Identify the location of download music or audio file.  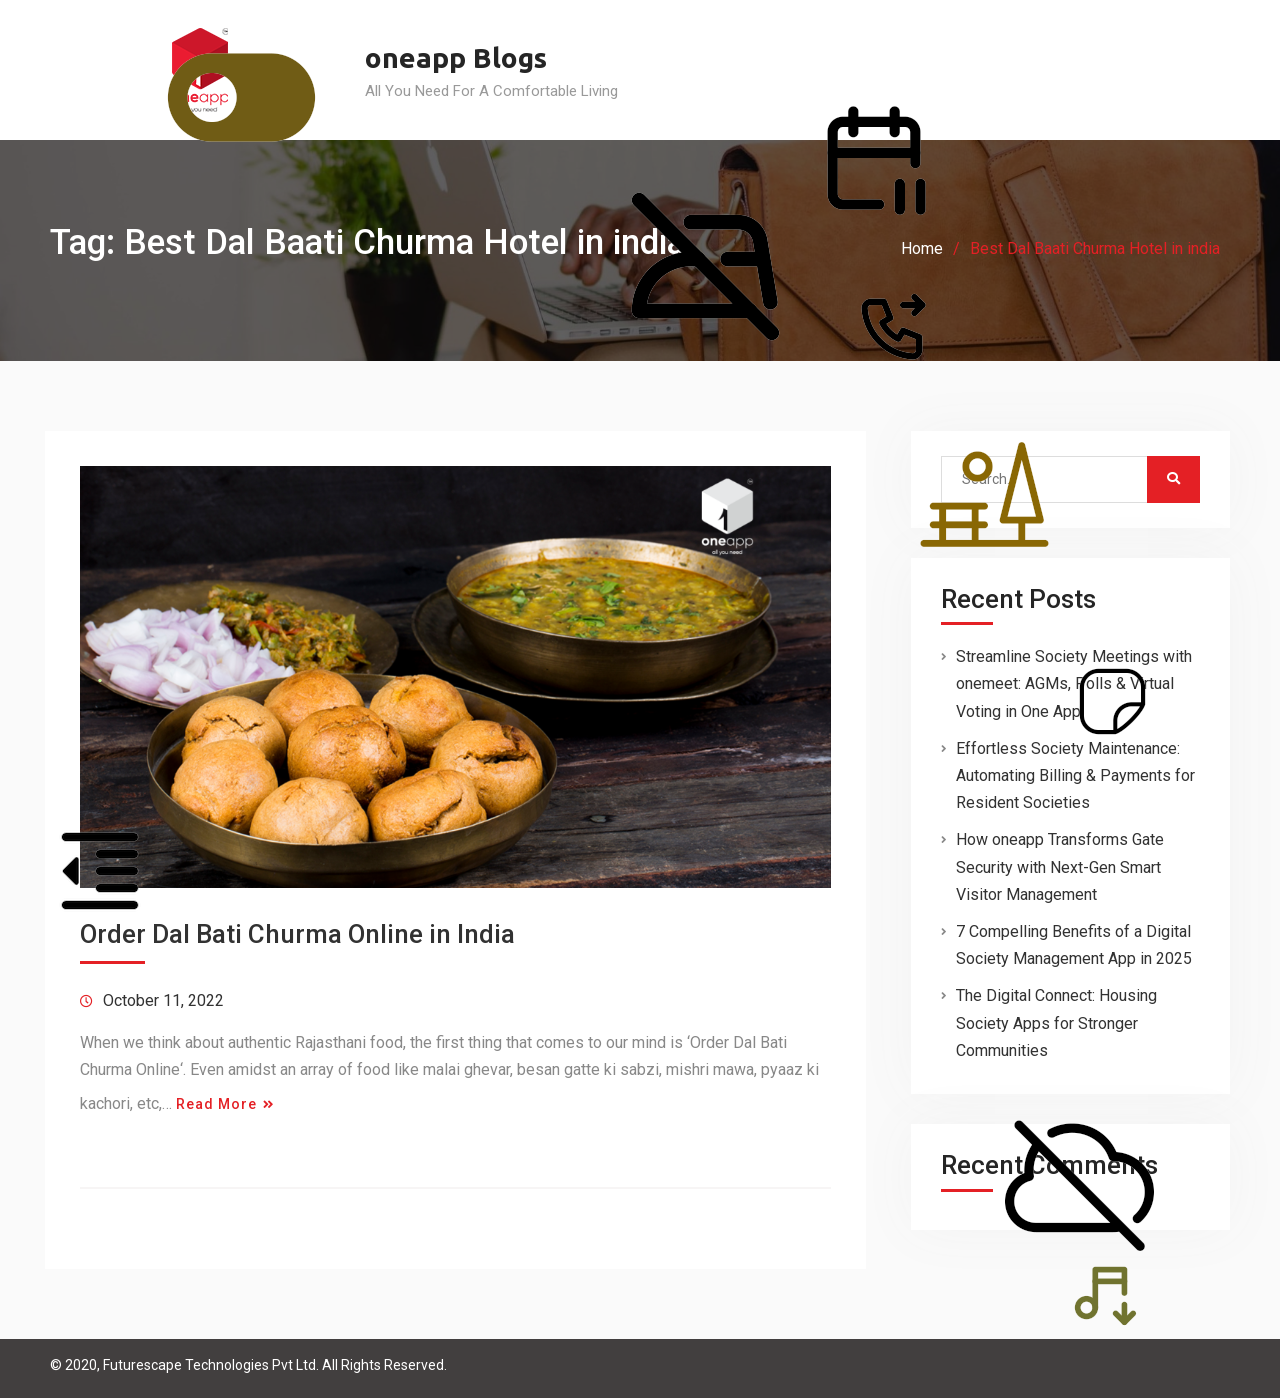
(1104, 1293).